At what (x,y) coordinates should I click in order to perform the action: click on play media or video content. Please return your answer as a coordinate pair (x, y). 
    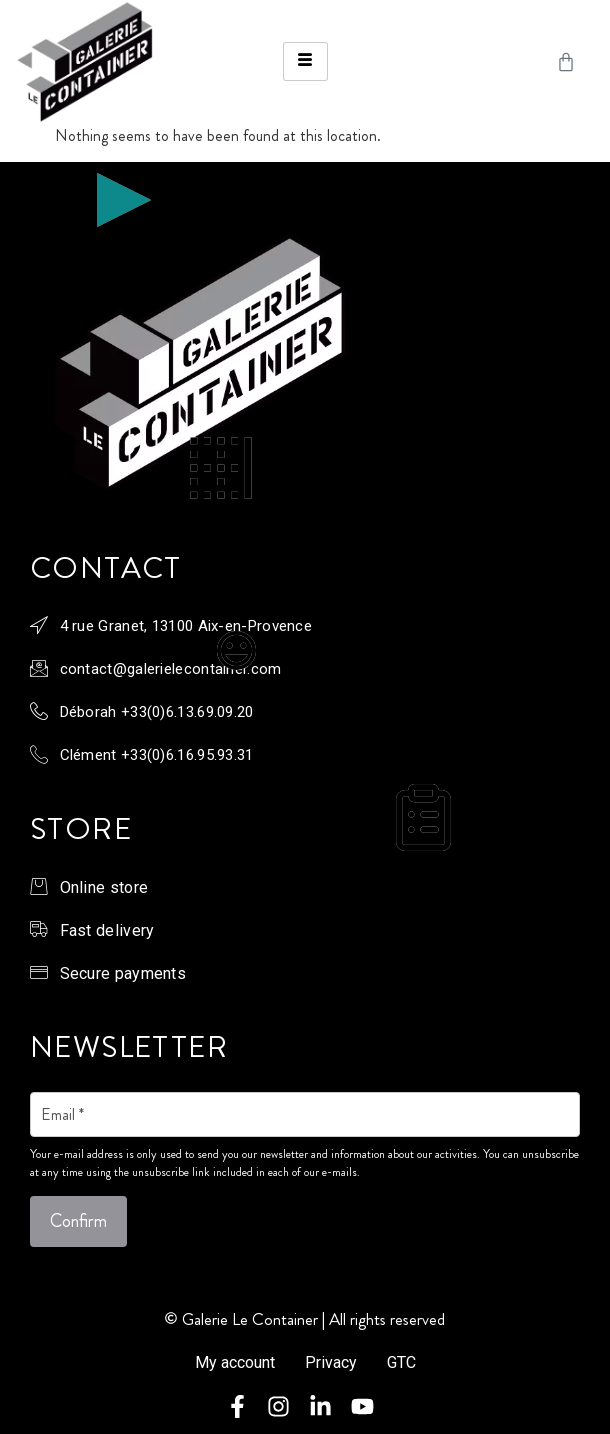
    Looking at the image, I should click on (124, 200).